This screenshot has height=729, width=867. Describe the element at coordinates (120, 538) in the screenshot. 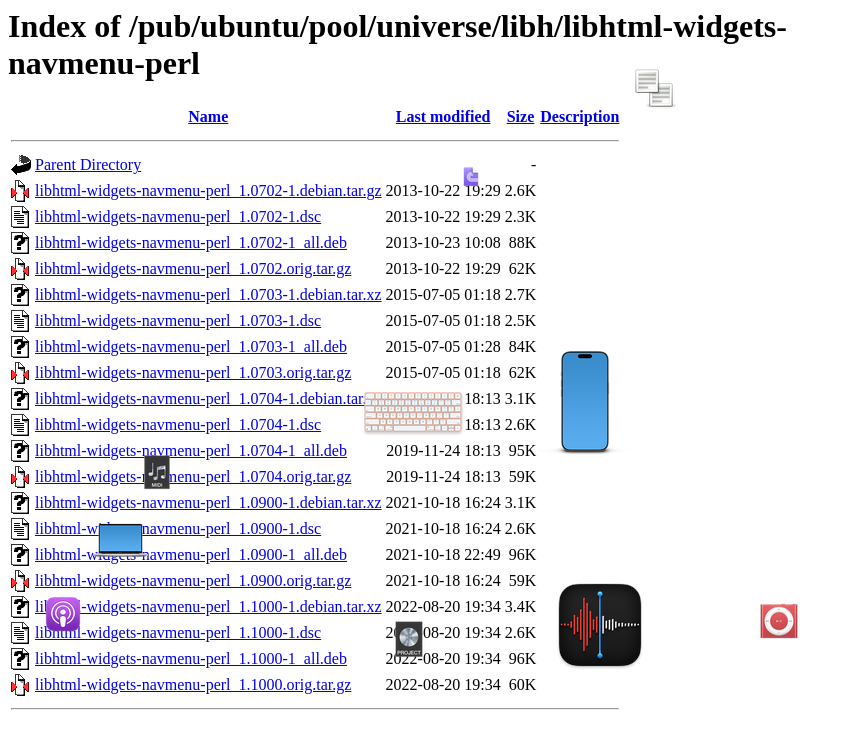

I see `indicates this mac device in system preferences` at that location.